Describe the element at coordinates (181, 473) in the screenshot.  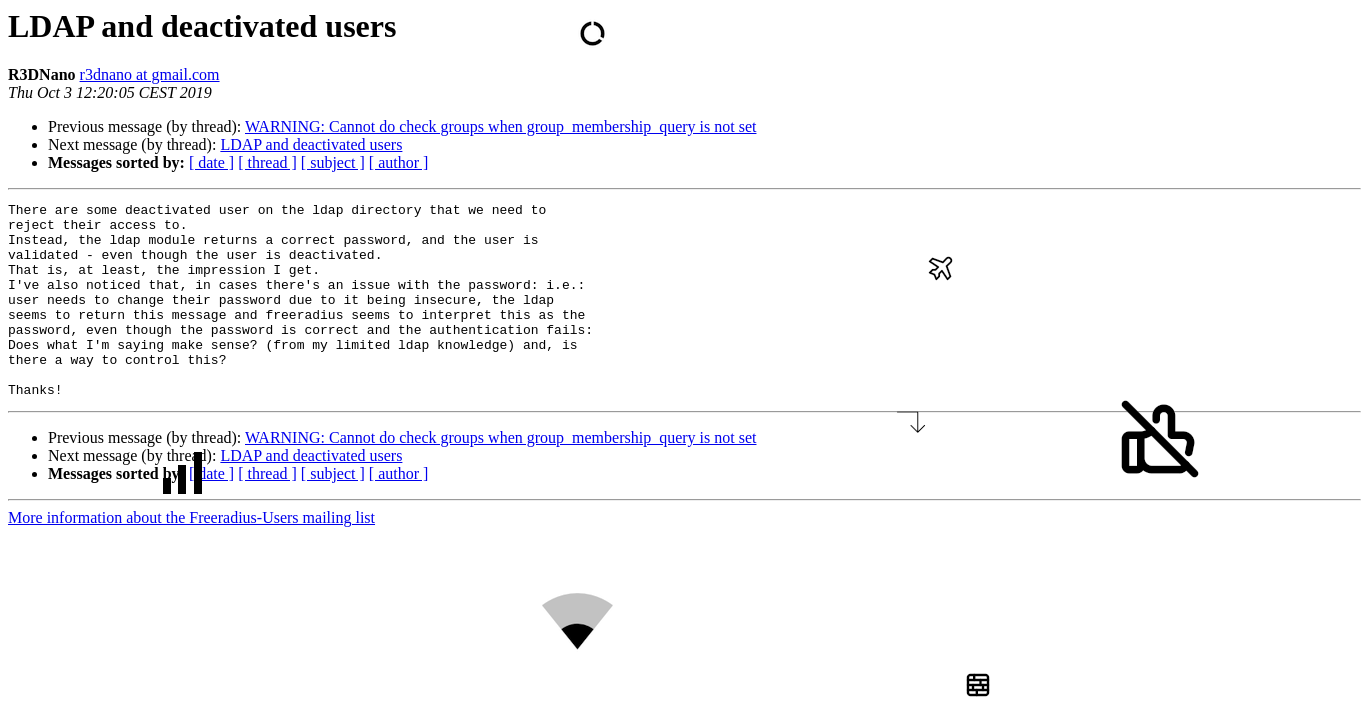
I see `indicates cellular network signal strength` at that location.